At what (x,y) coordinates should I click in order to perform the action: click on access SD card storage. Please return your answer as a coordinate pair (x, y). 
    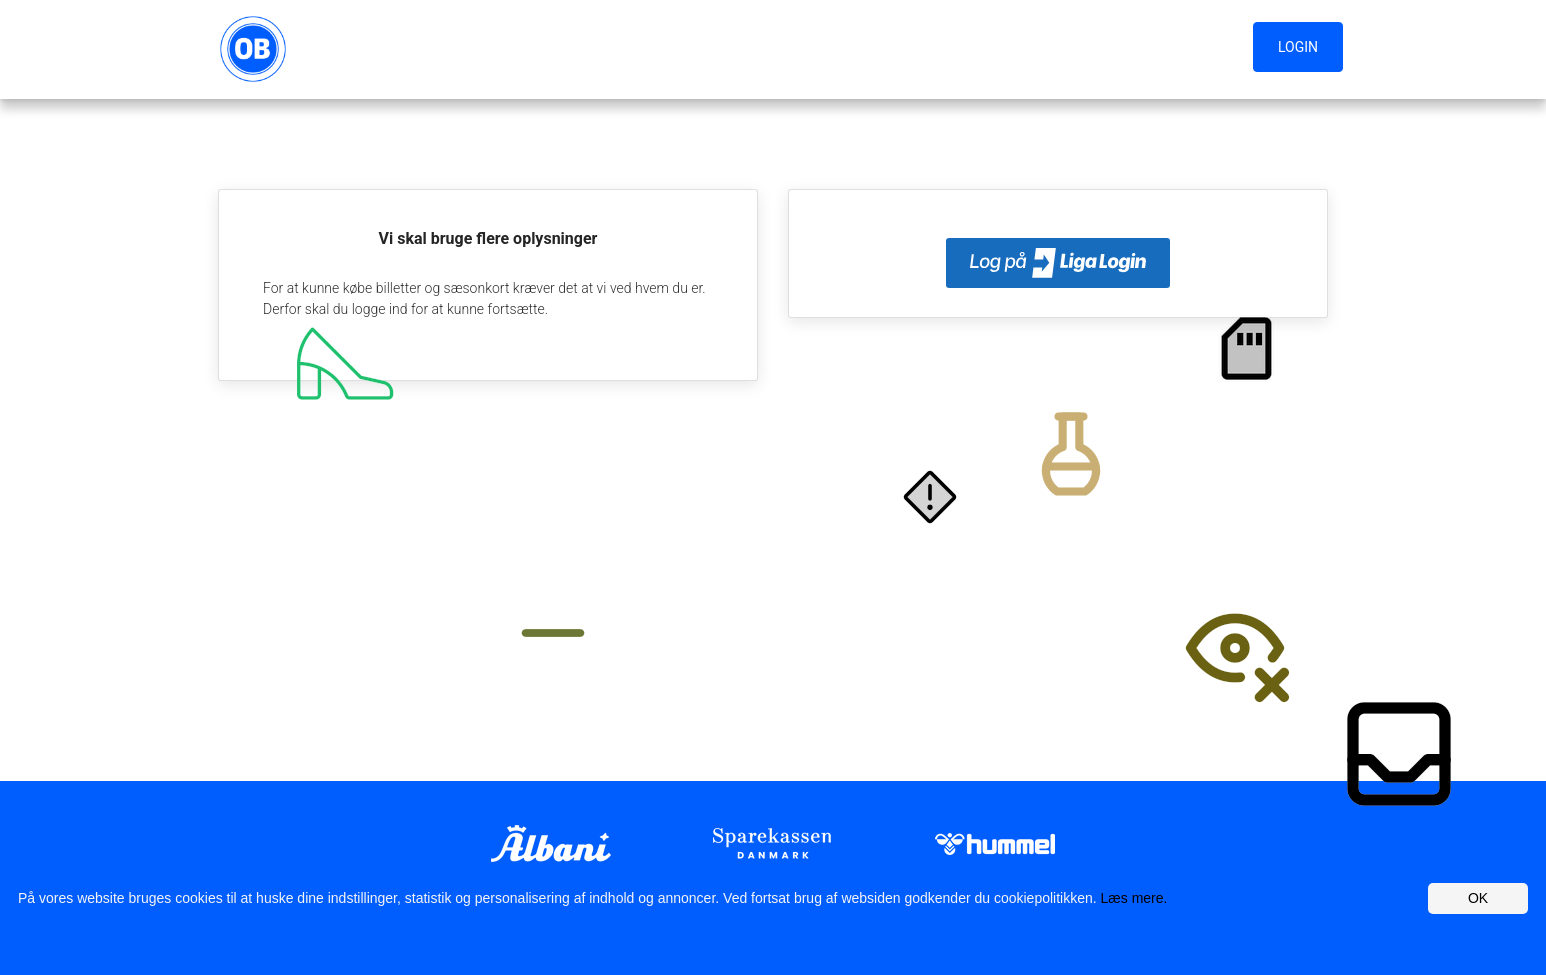
    Looking at the image, I should click on (1246, 348).